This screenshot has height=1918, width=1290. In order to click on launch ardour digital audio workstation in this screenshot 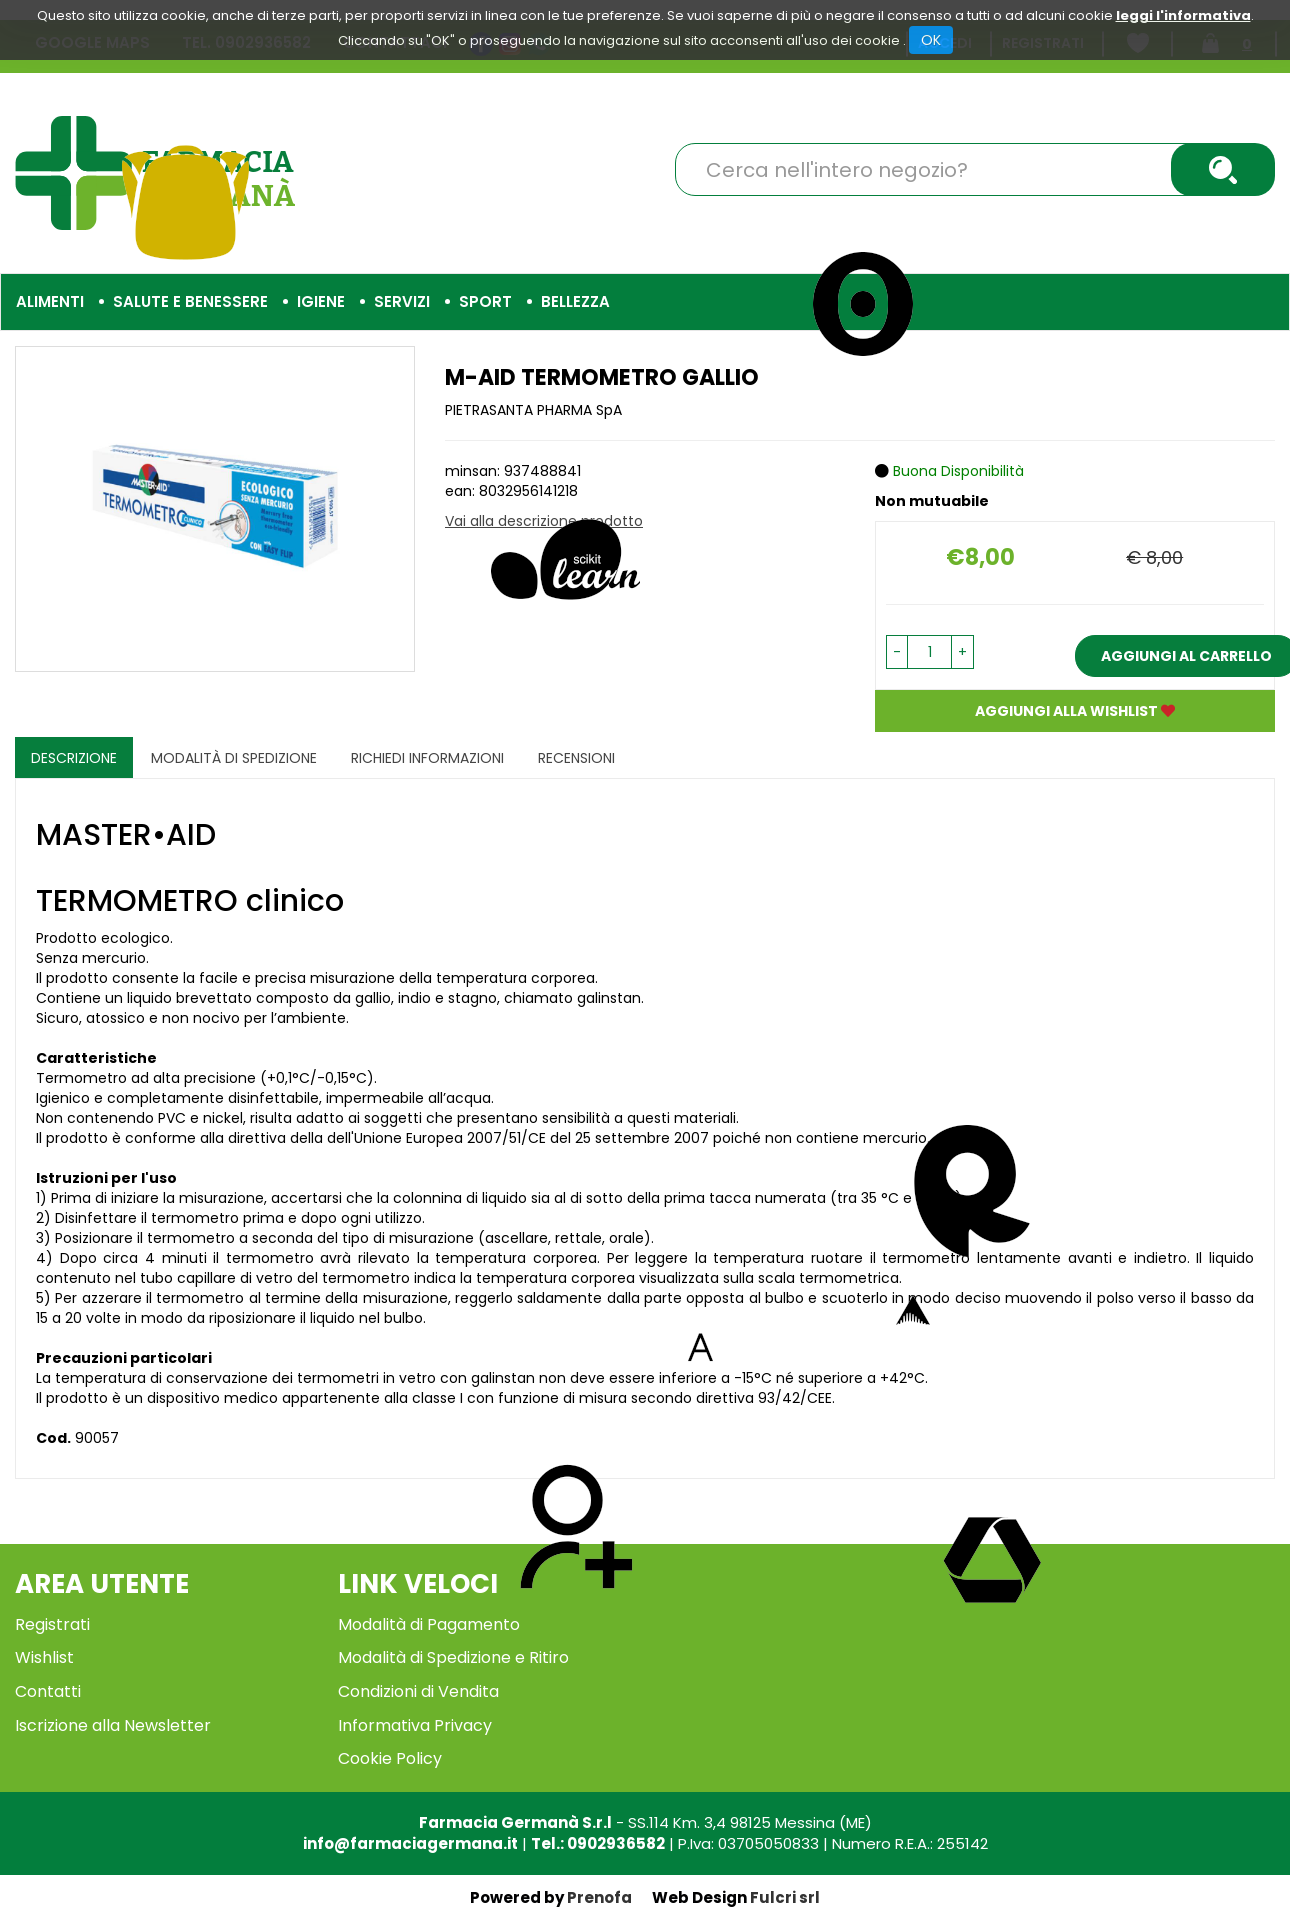, I will do `click(913, 1310)`.